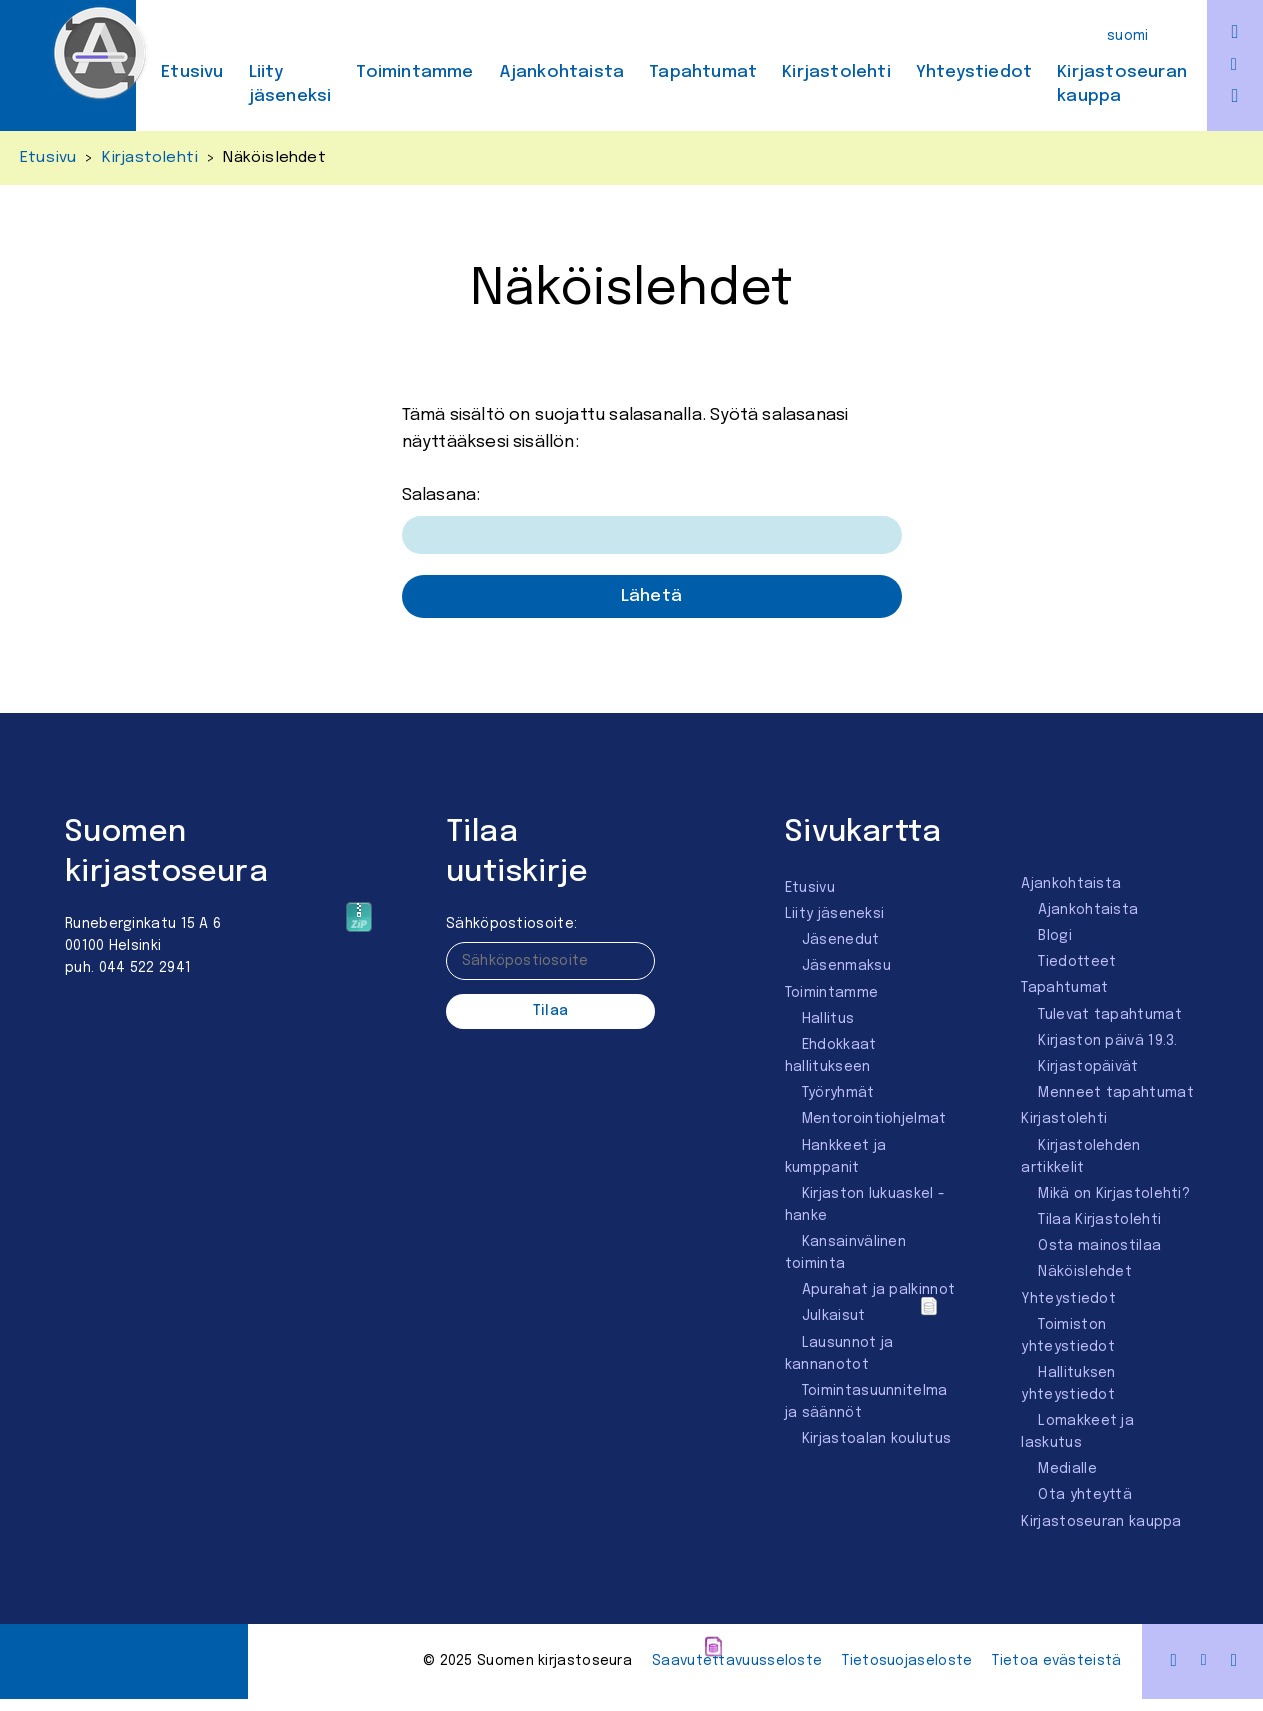 Image resolution: width=1263 pixels, height=1711 pixels. What do you see at coordinates (100, 53) in the screenshot?
I see `check for available software updates` at bounding box center [100, 53].